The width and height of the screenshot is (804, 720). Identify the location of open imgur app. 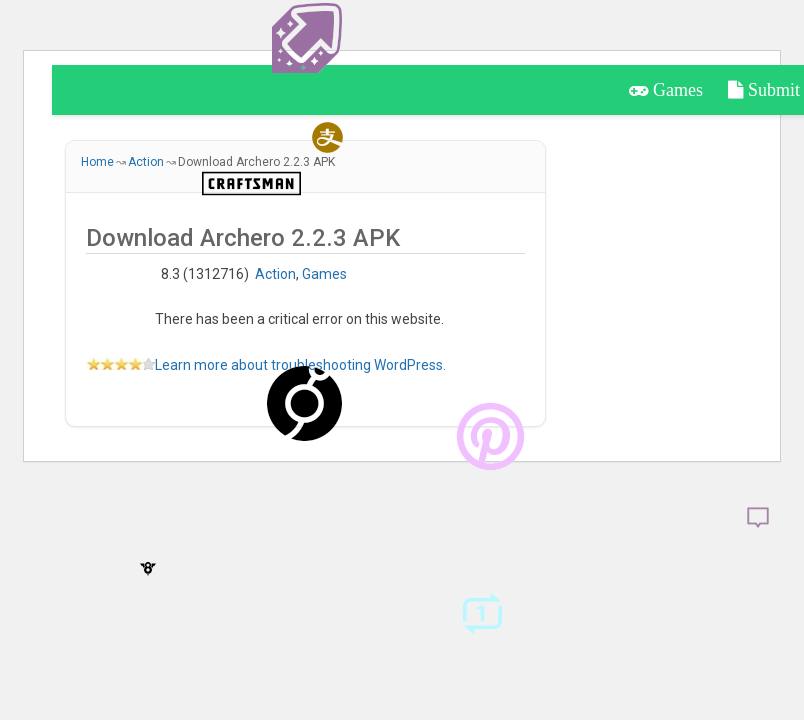
(307, 38).